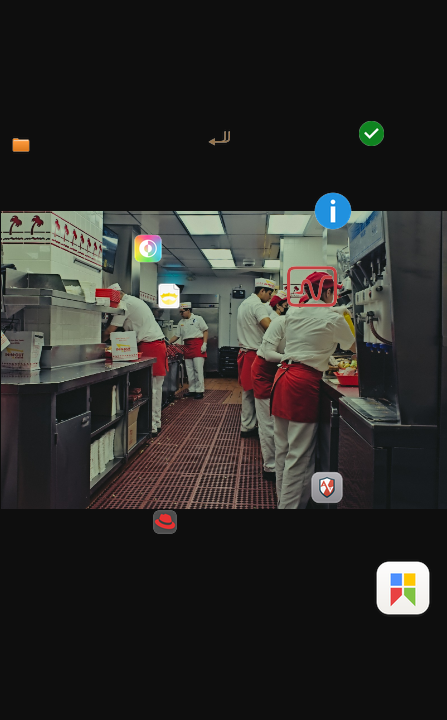  What do you see at coordinates (327, 488) in the screenshot?
I see `open apparmor security preferences` at bounding box center [327, 488].